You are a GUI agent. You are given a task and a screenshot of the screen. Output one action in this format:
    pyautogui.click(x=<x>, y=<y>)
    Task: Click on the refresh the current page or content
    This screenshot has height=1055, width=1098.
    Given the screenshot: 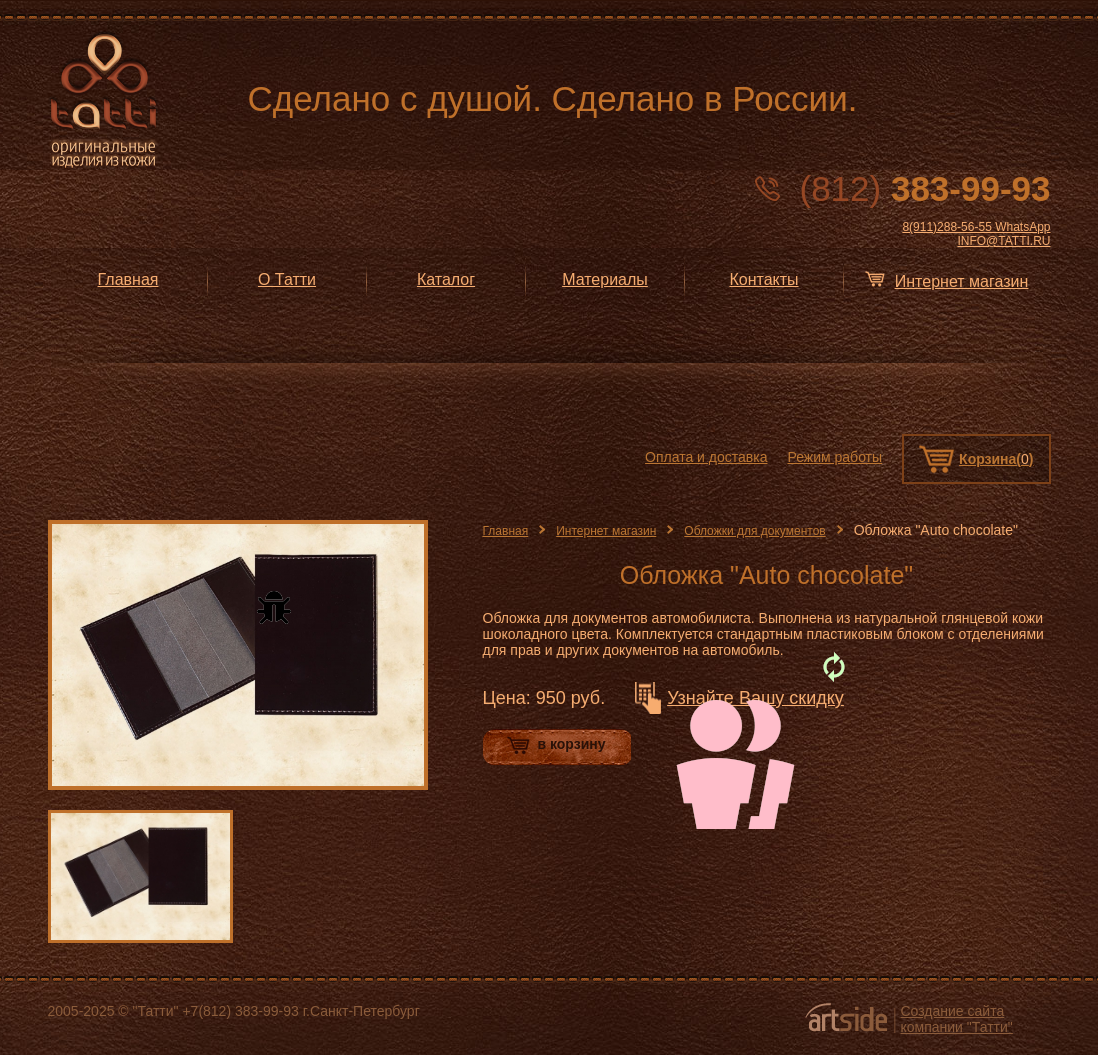 What is the action you would take?
    pyautogui.click(x=834, y=667)
    